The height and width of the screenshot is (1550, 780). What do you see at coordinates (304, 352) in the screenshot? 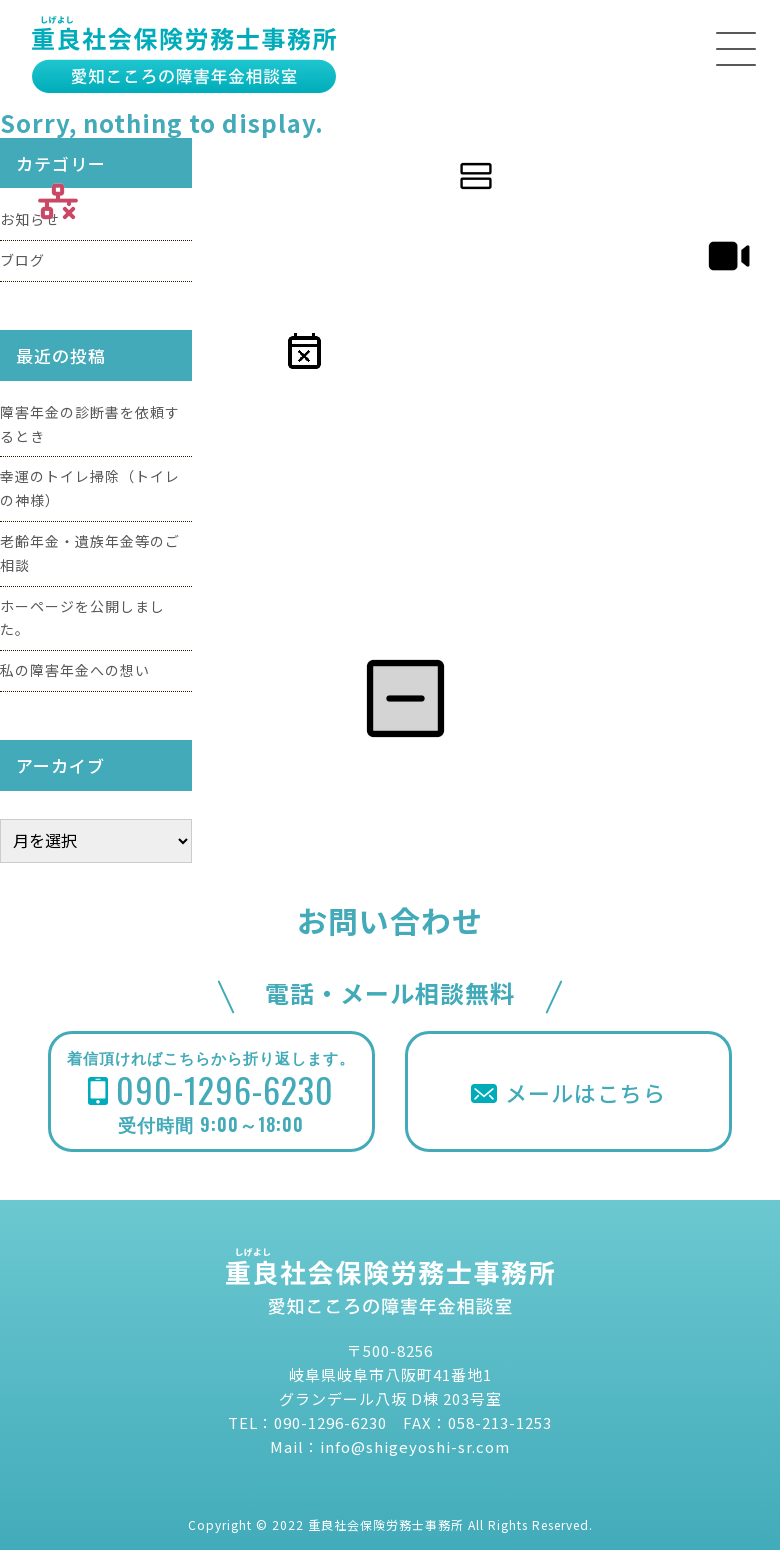
I see `indicates a cancelled or unavailable event` at bounding box center [304, 352].